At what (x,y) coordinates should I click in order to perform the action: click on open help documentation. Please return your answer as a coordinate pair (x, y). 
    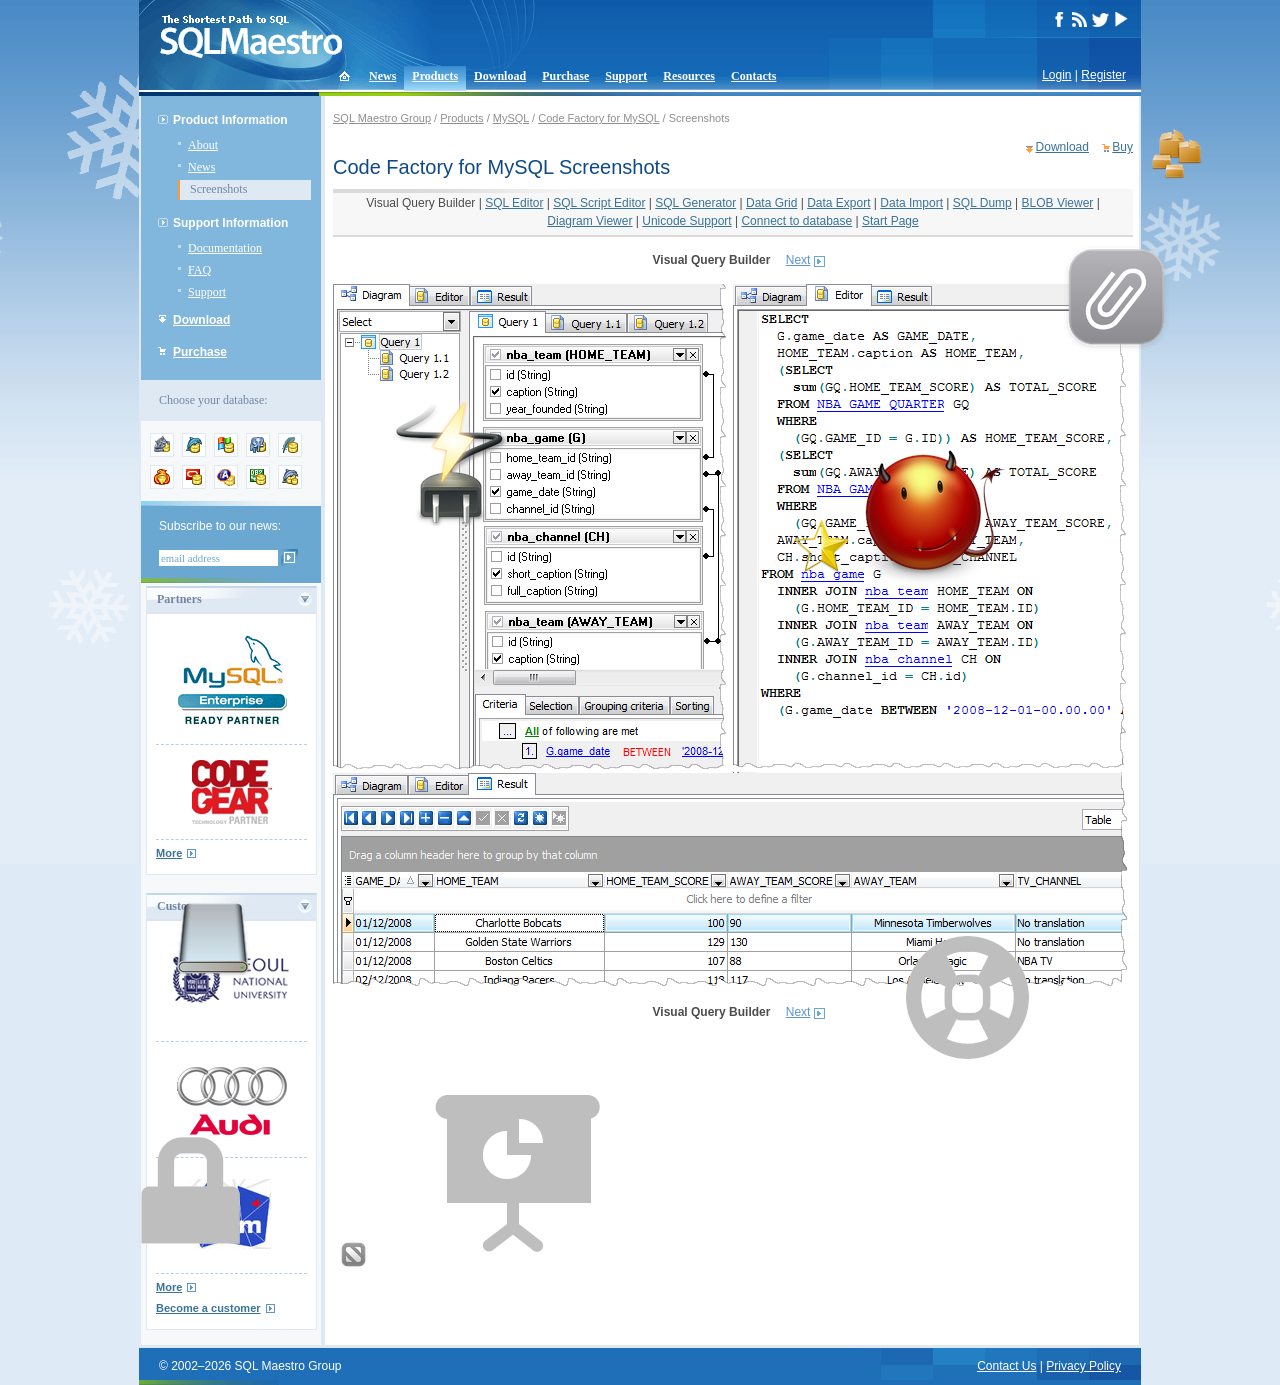
    Looking at the image, I should click on (967, 997).